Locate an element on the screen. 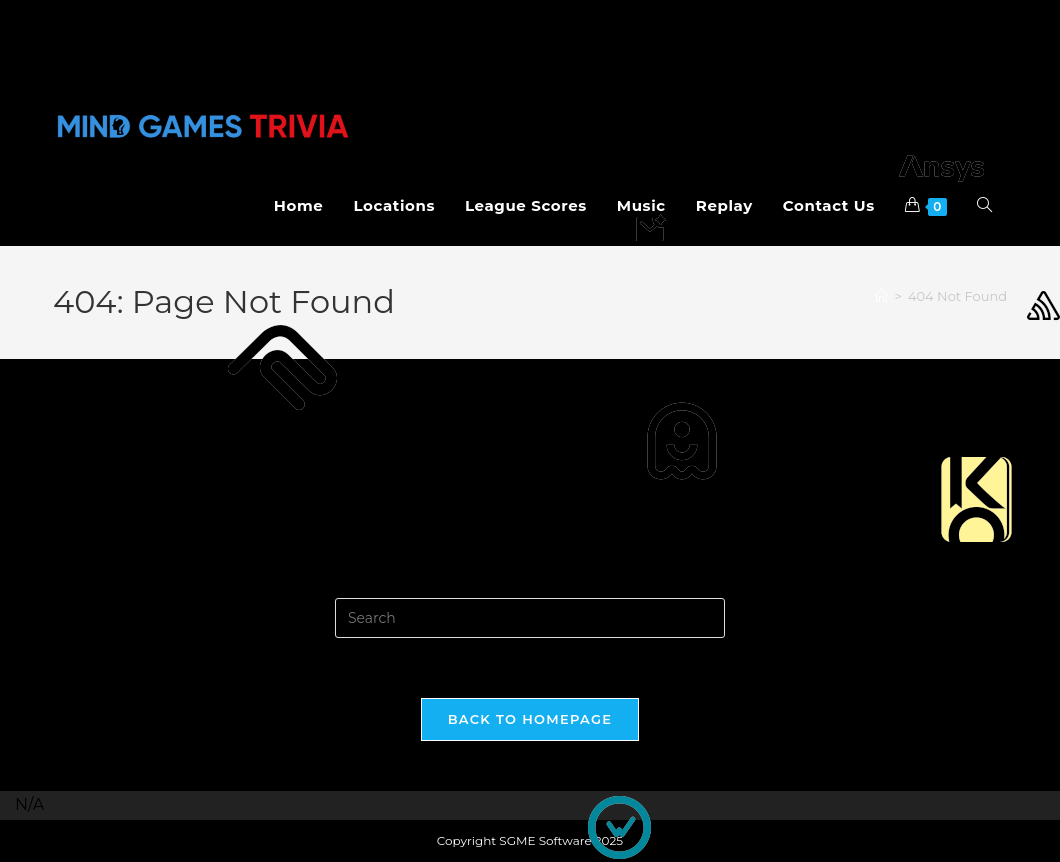  open wakatime dashboard is located at coordinates (619, 827).